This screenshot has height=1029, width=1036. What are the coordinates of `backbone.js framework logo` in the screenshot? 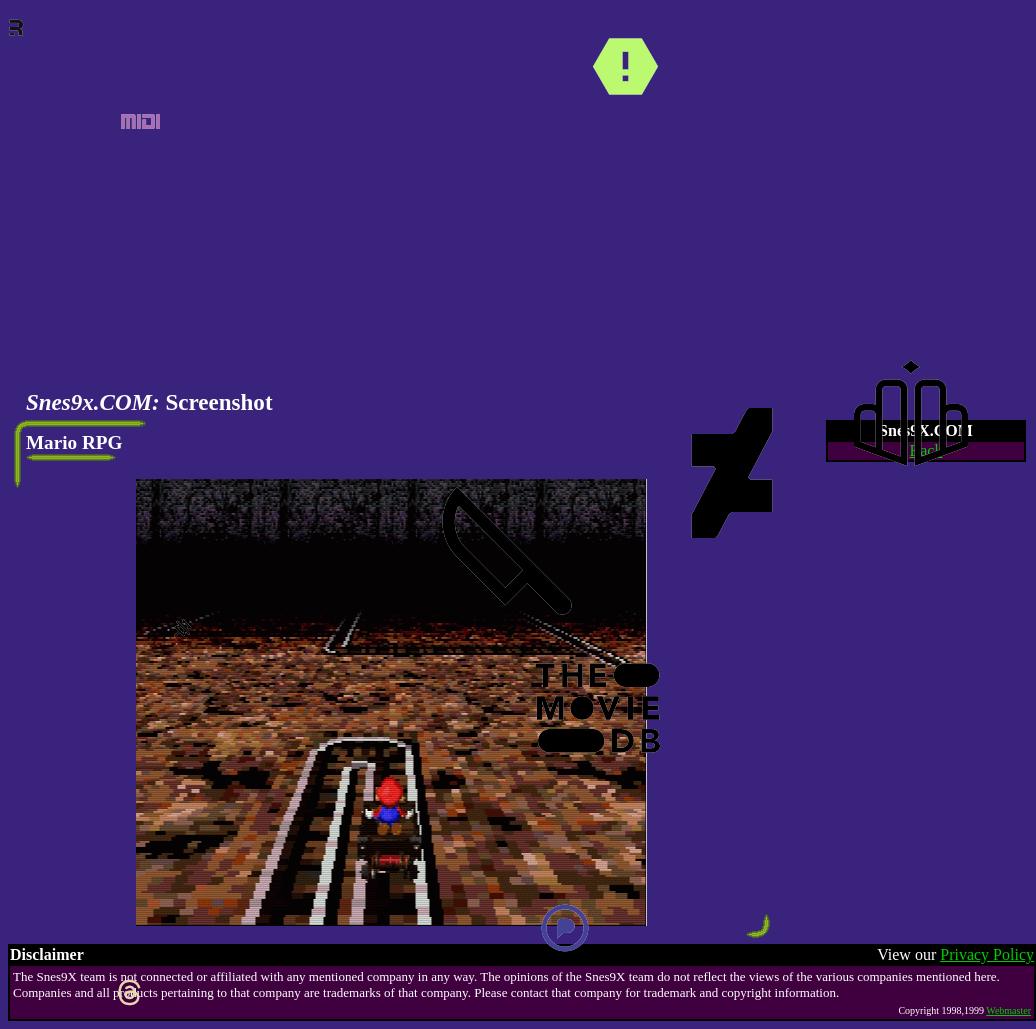 It's located at (911, 413).